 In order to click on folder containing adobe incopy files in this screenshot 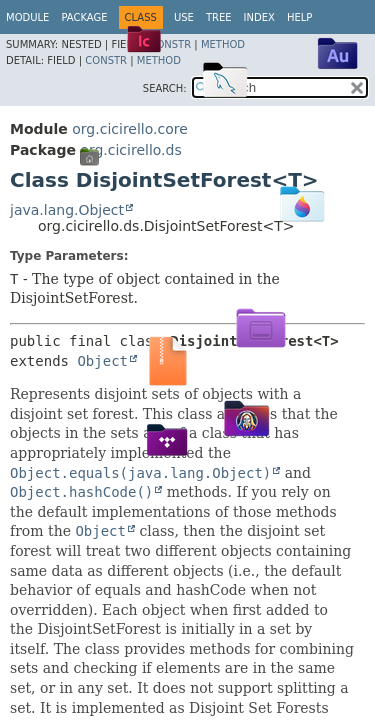, I will do `click(144, 40)`.